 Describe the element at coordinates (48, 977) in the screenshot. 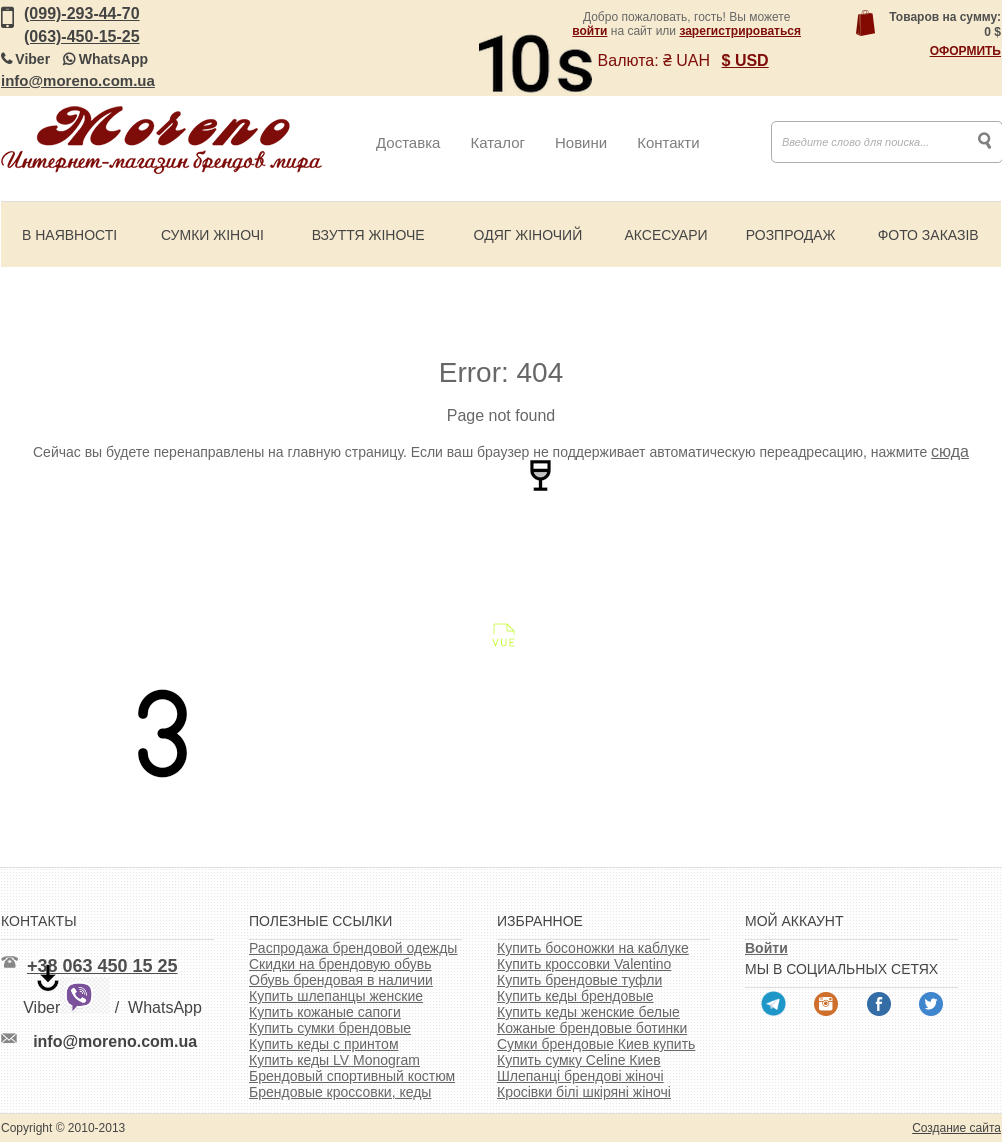

I see `download content to device` at that location.